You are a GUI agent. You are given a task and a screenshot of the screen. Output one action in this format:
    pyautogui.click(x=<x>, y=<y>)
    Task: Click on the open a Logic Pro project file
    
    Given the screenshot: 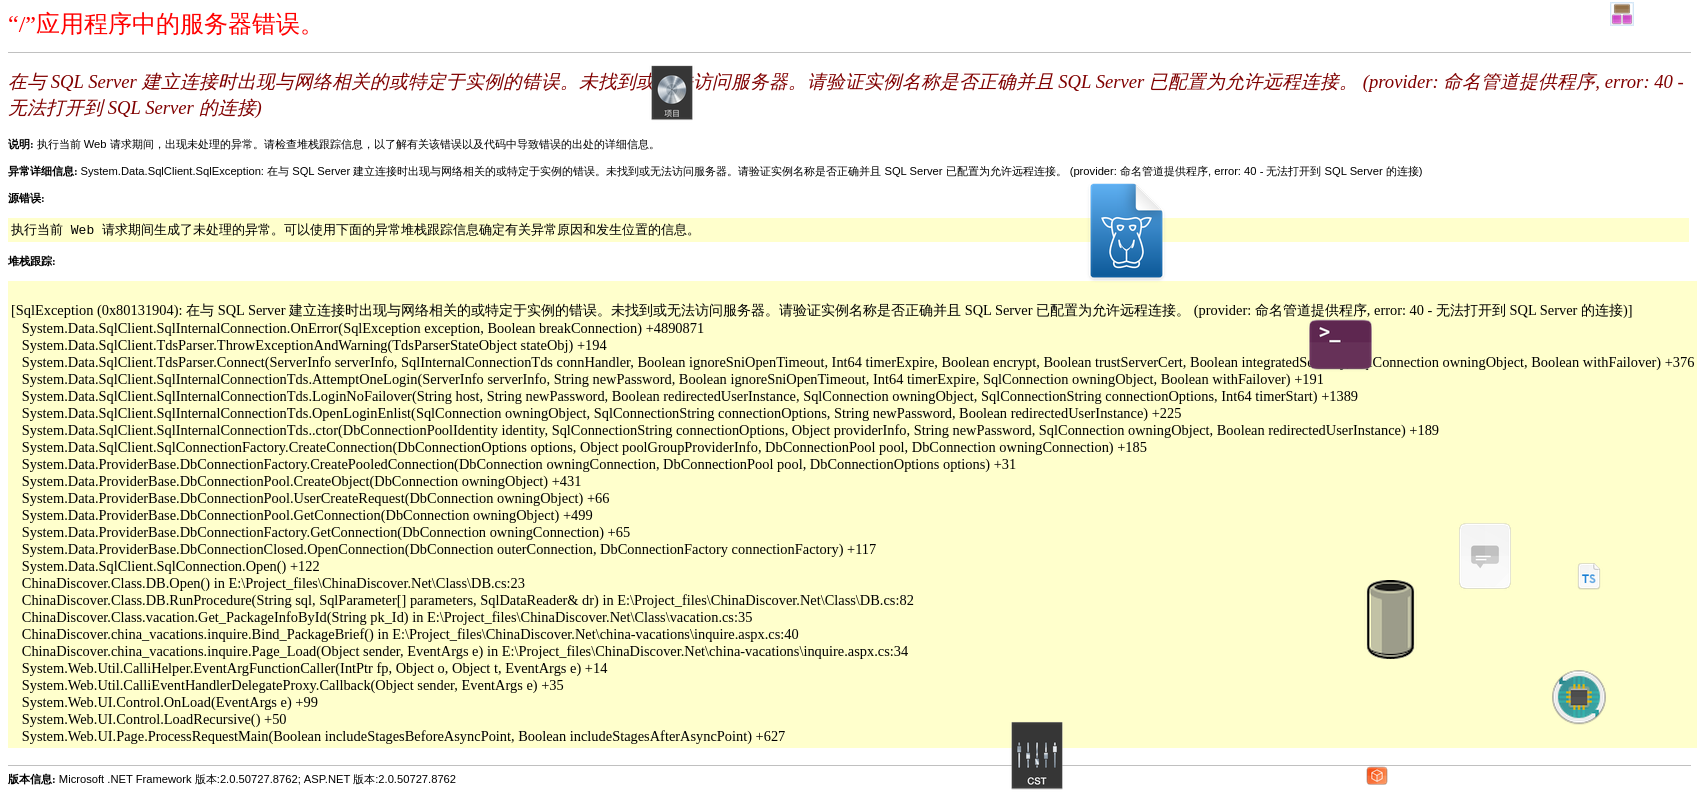 What is the action you would take?
    pyautogui.click(x=672, y=94)
    